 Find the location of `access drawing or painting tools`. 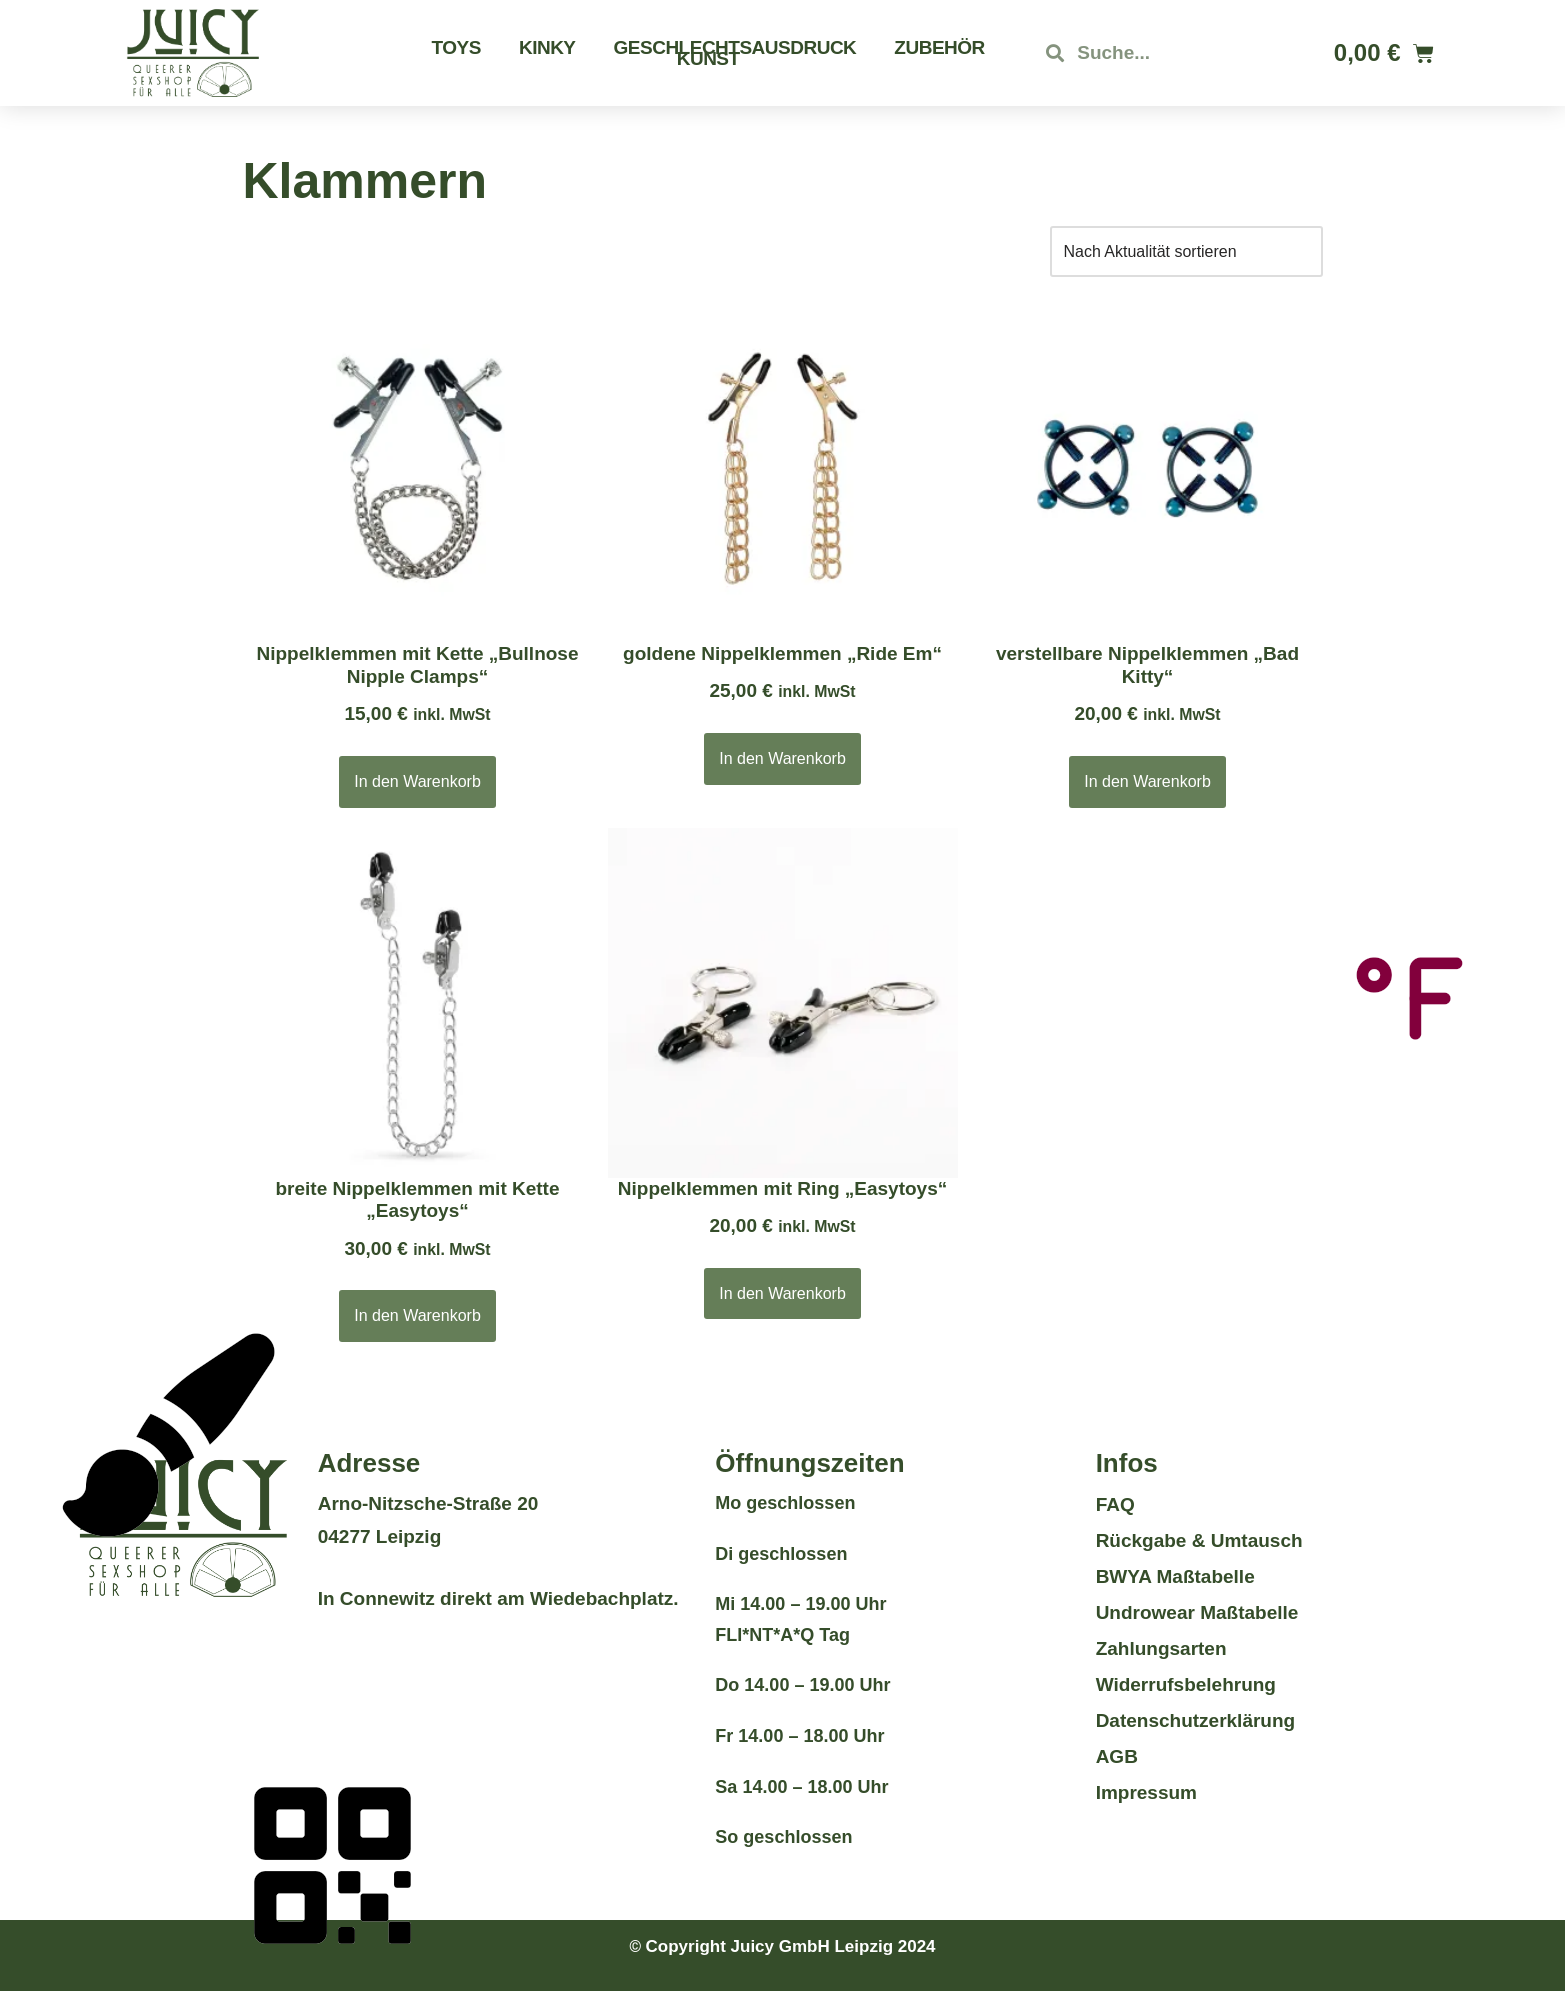

access drawing or painting tools is located at coordinates (173, 1435).